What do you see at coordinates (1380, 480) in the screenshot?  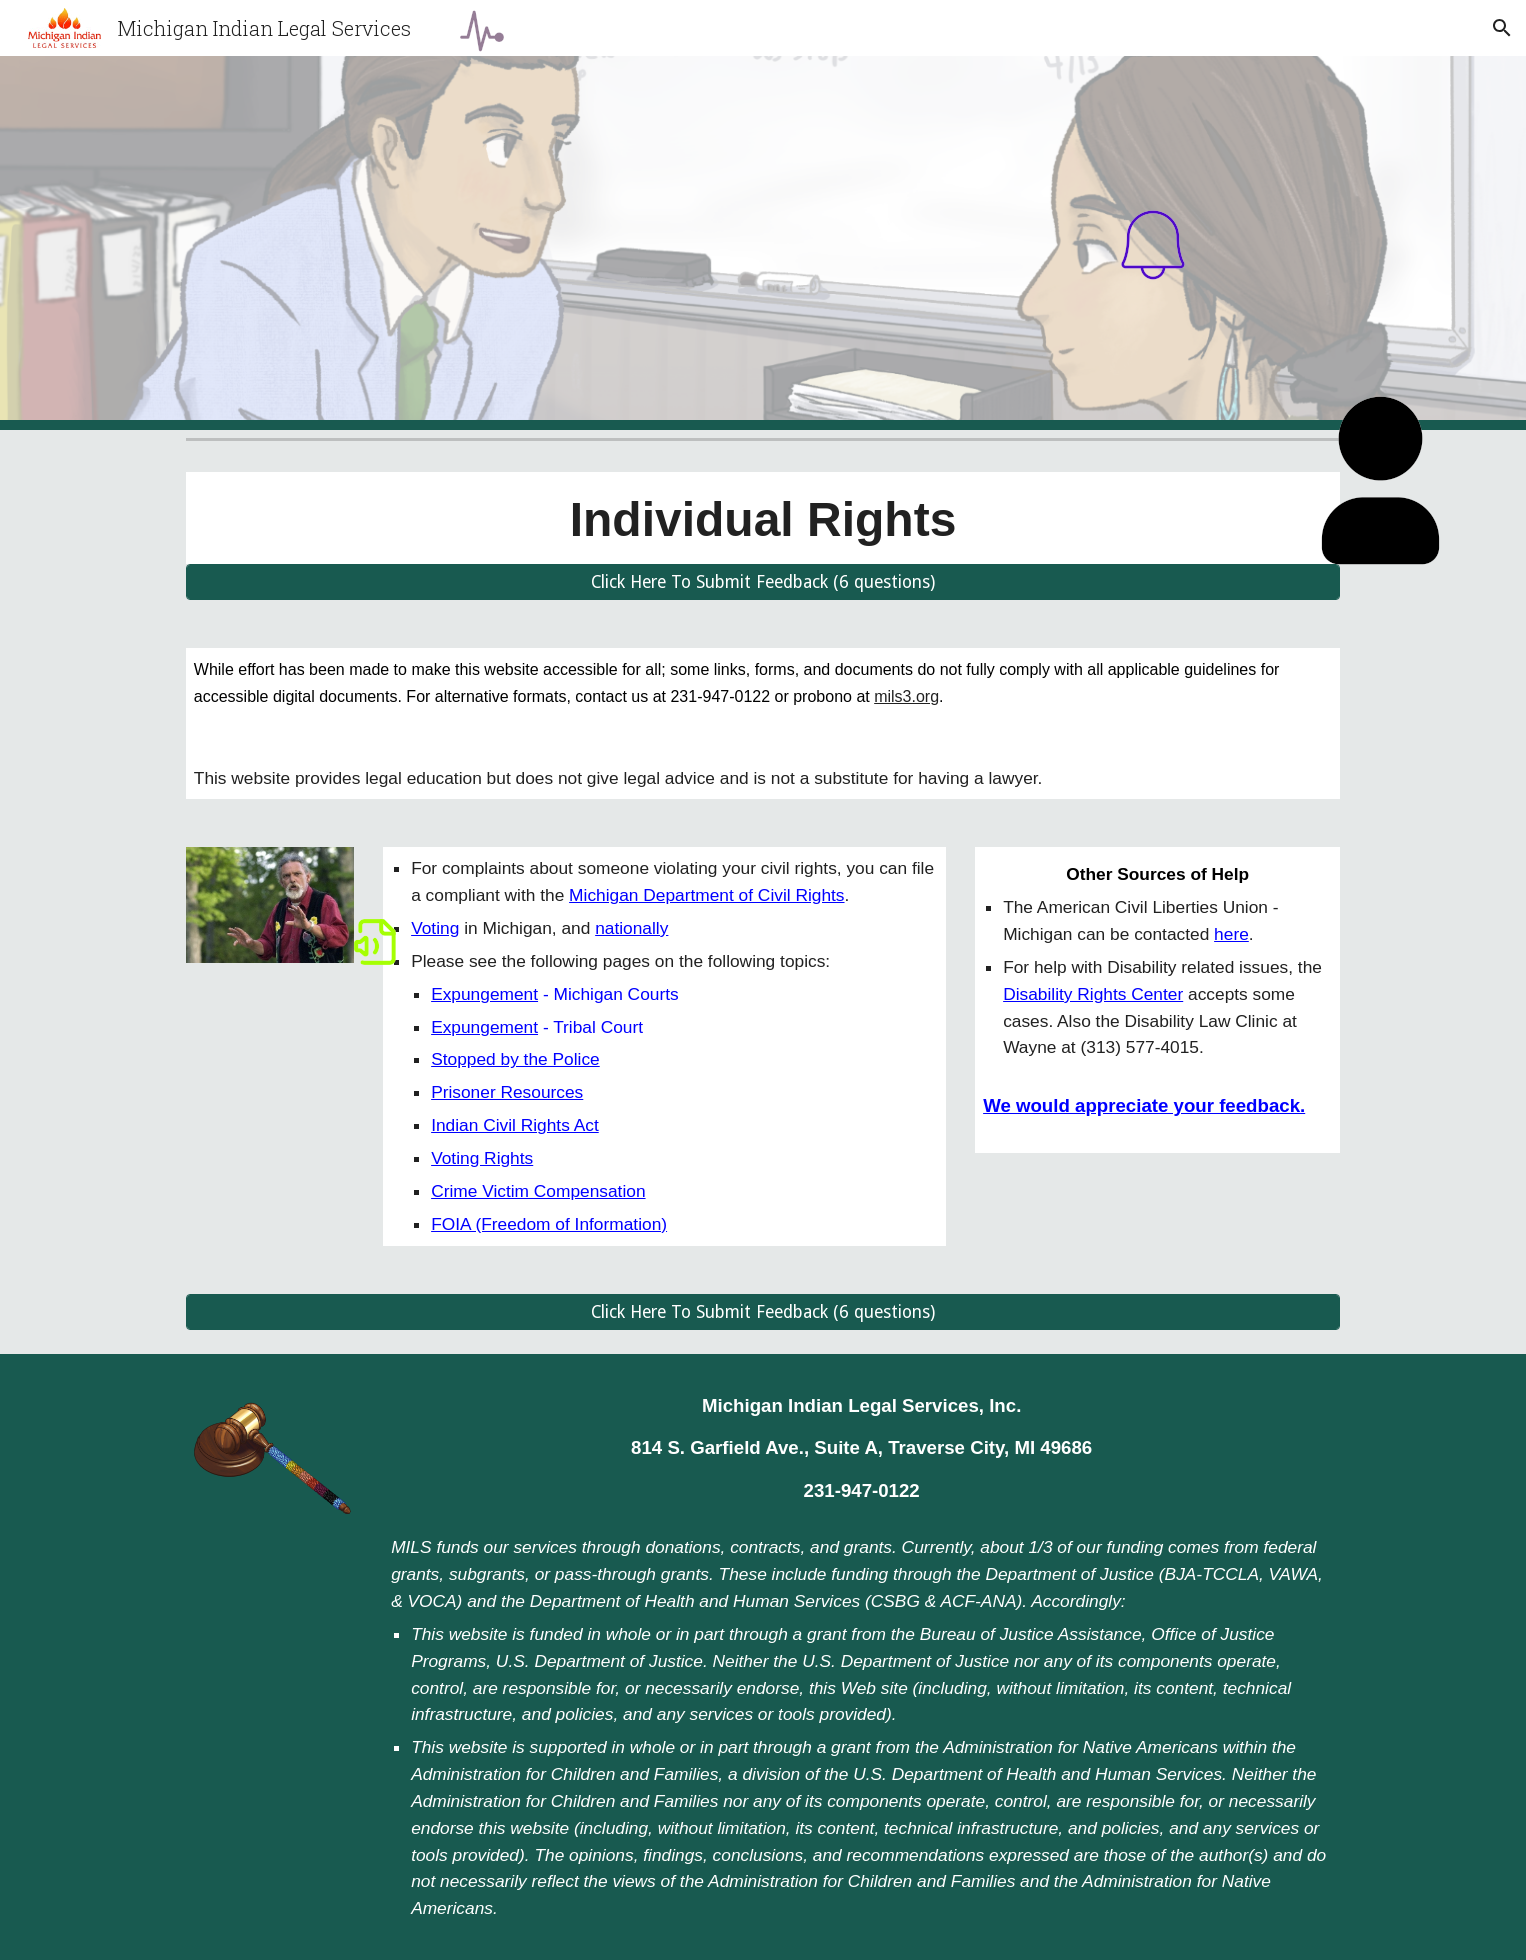 I see `view your profile` at bounding box center [1380, 480].